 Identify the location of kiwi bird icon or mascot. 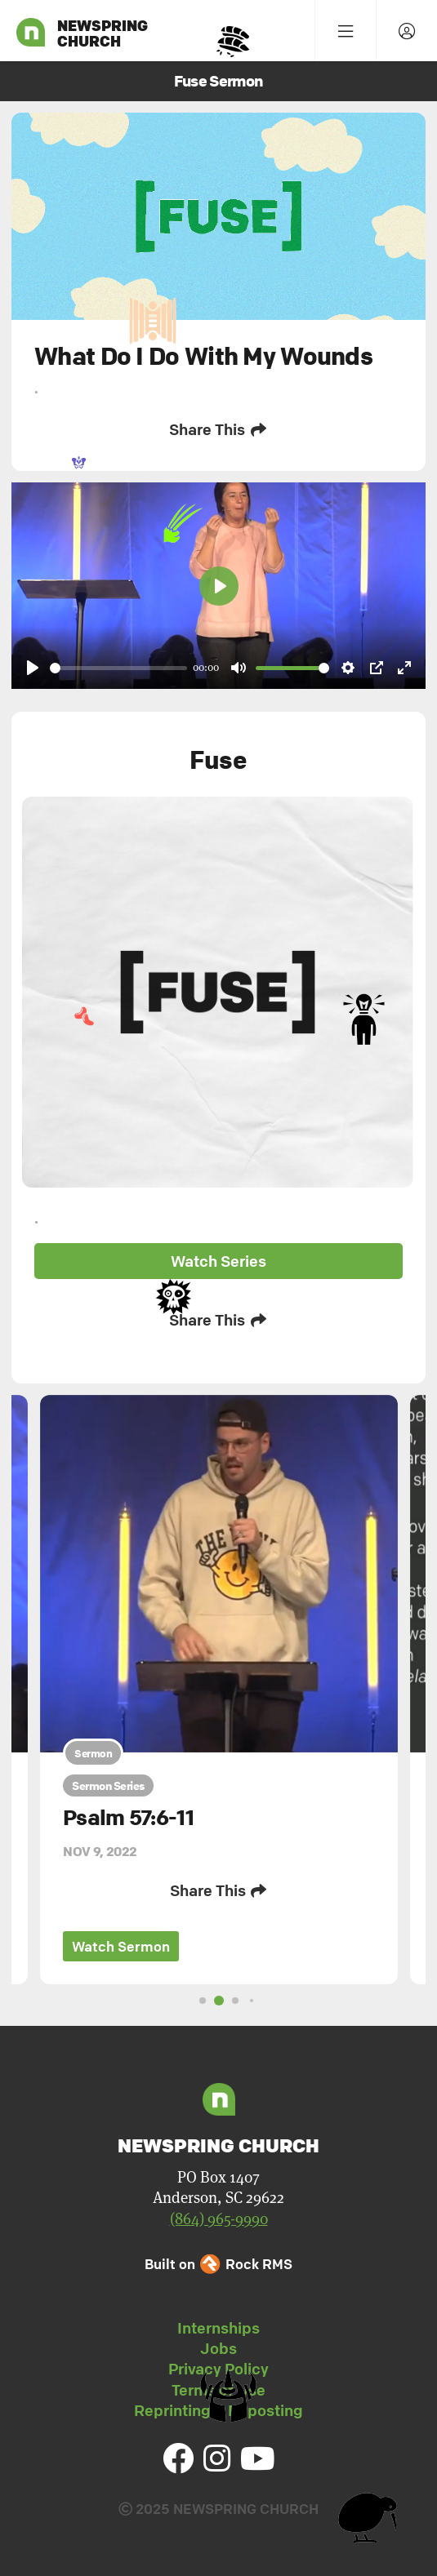
(368, 2516).